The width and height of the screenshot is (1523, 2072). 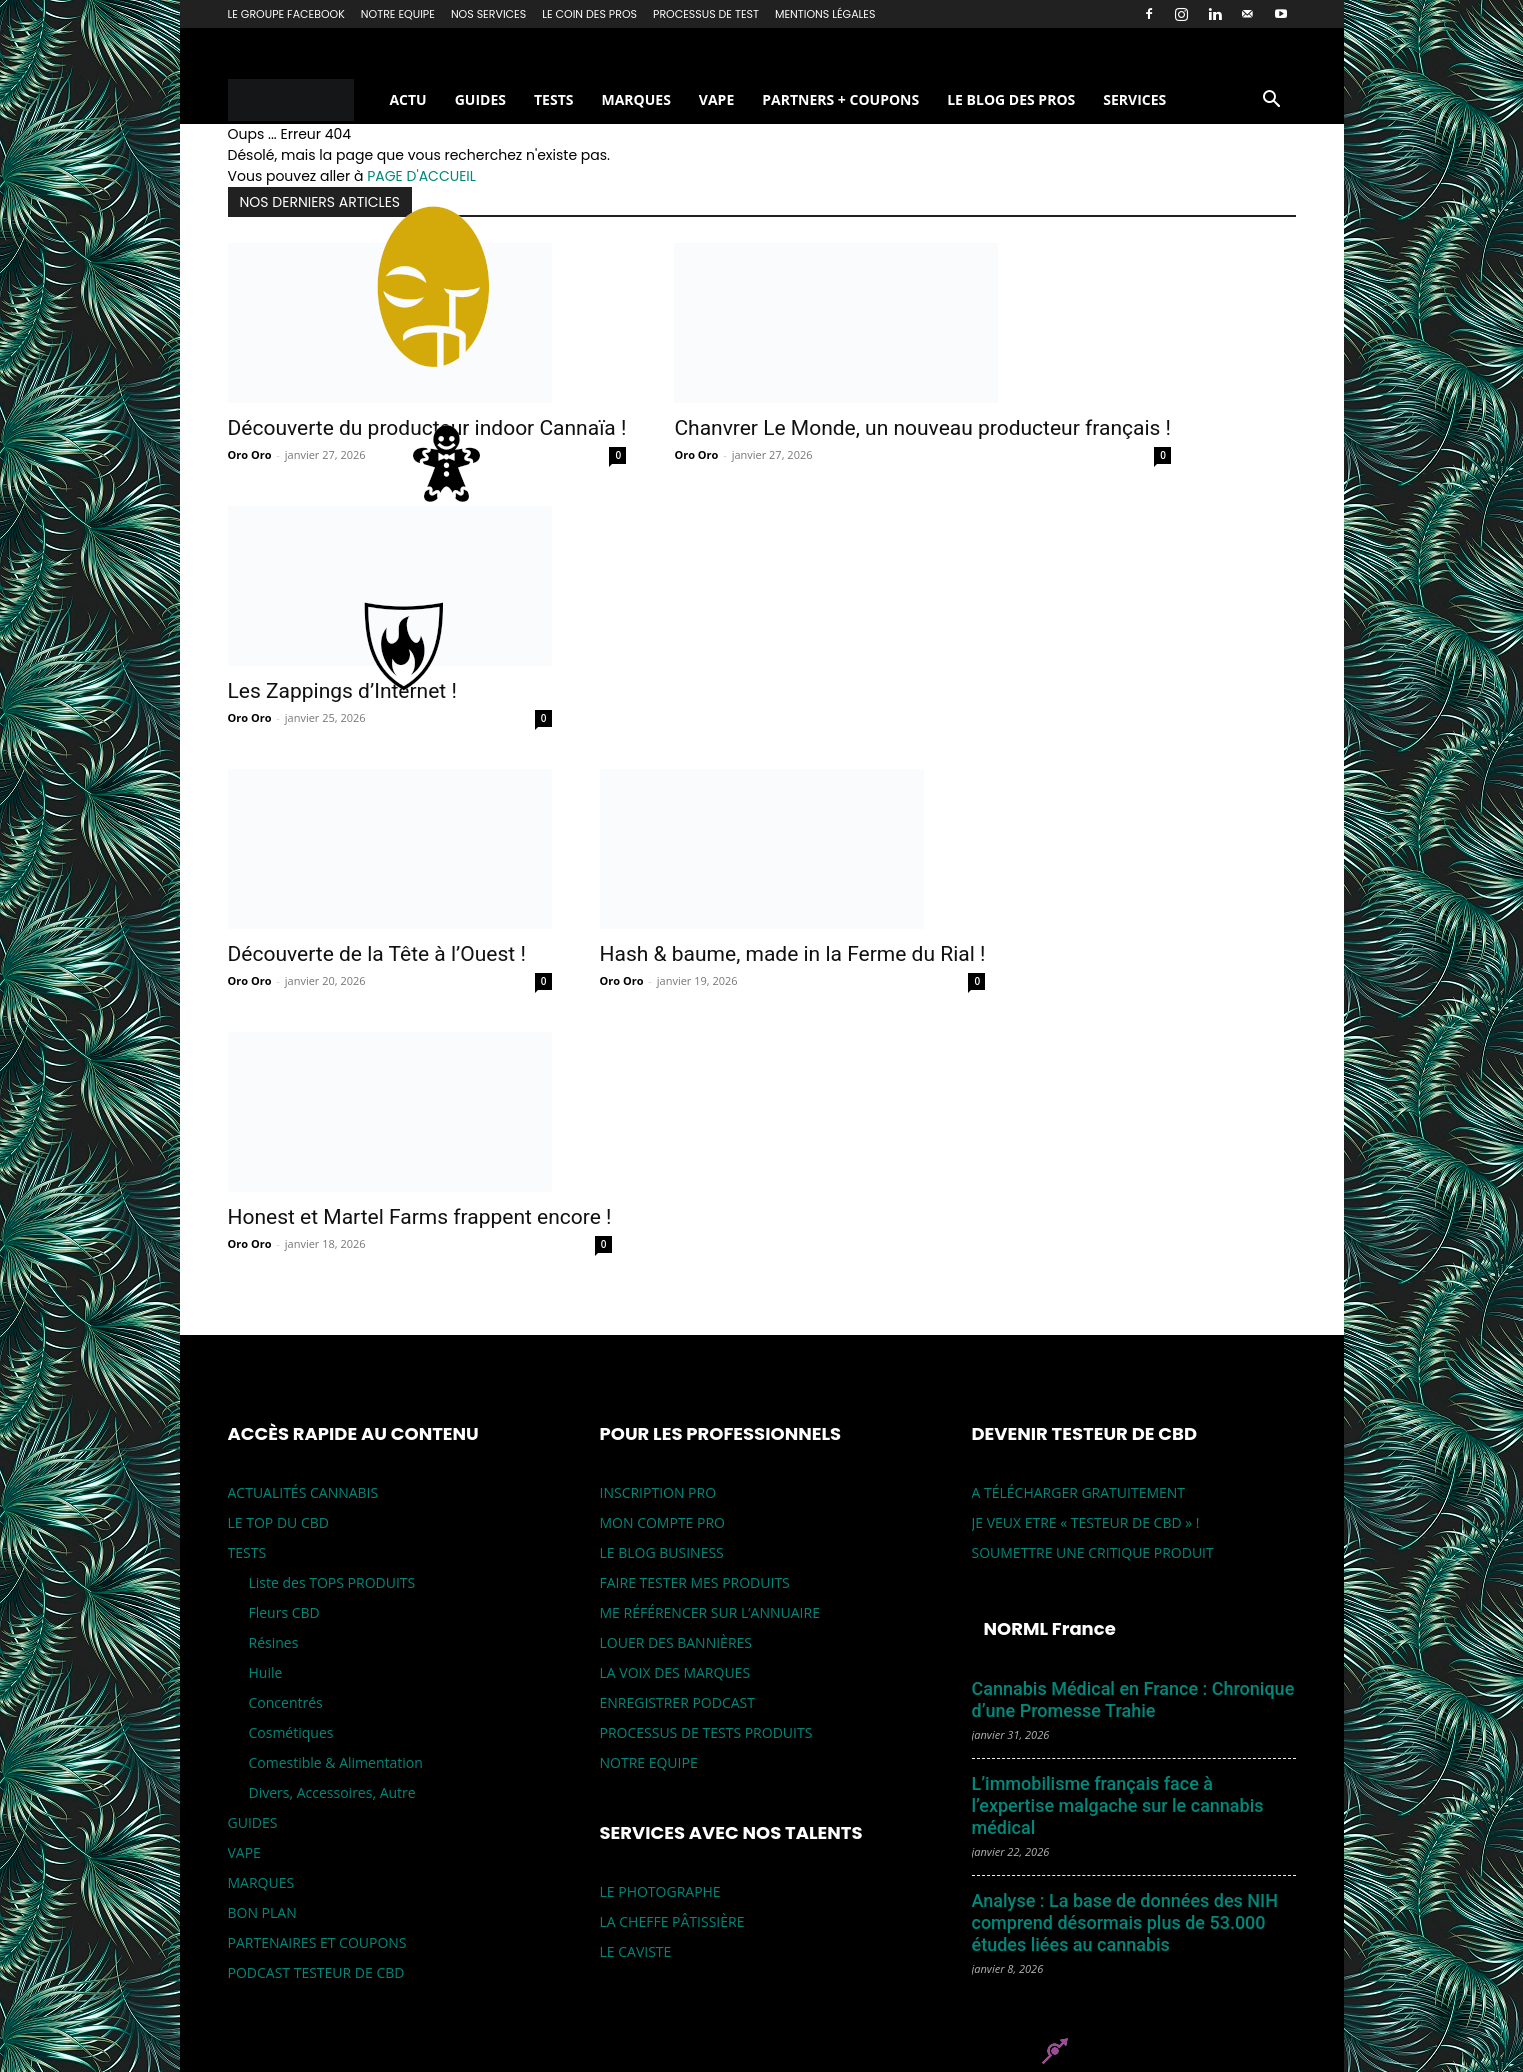 I want to click on indicates an alternate route or detour ahead, so click(x=1055, y=2051).